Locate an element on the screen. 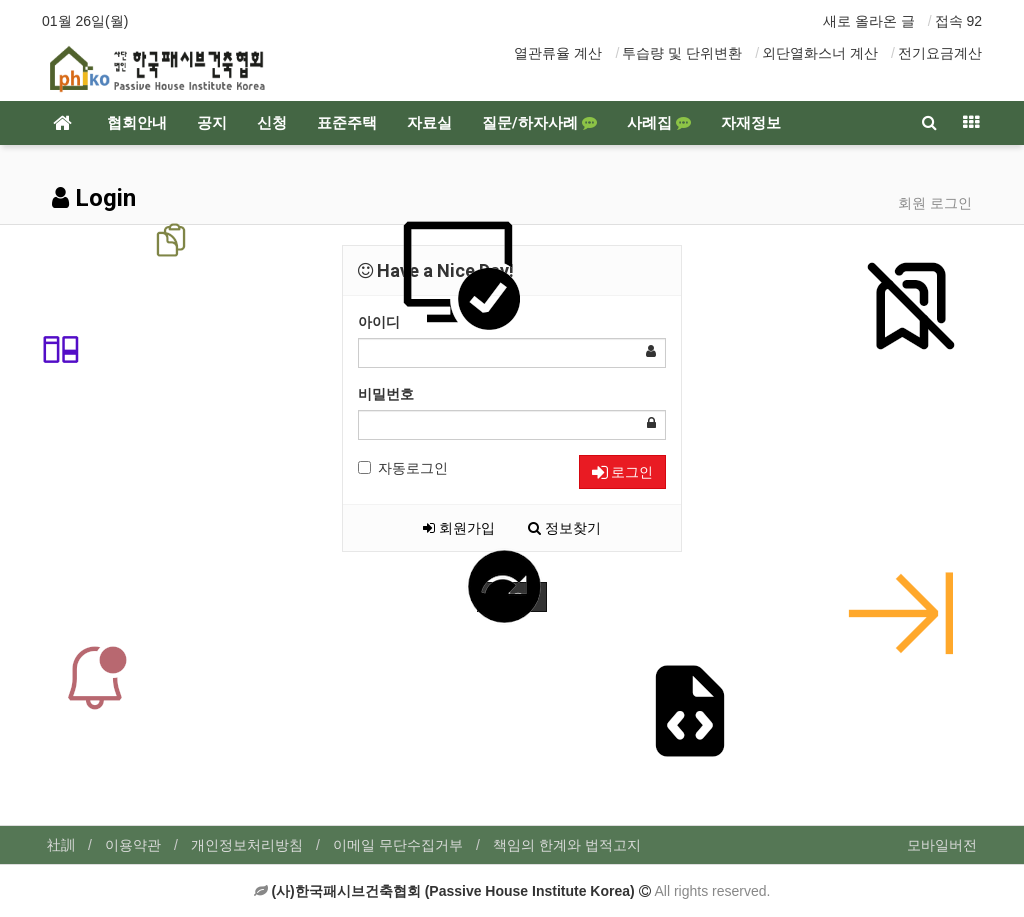 This screenshot has width=1024, height=917. move cursor to the next tab stop is located at coordinates (893, 609).